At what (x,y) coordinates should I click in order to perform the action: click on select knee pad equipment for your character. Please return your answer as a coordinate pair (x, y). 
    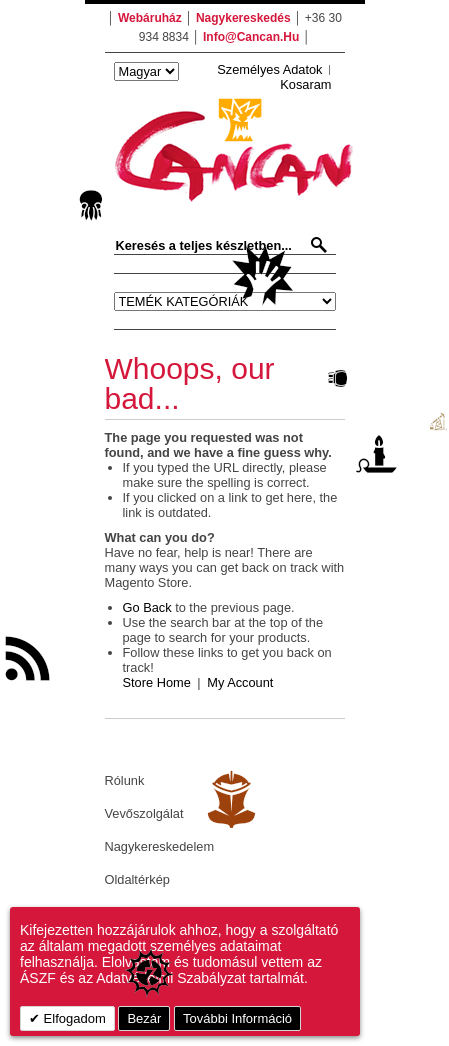
    Looking at the image, I should click on (337, 378).